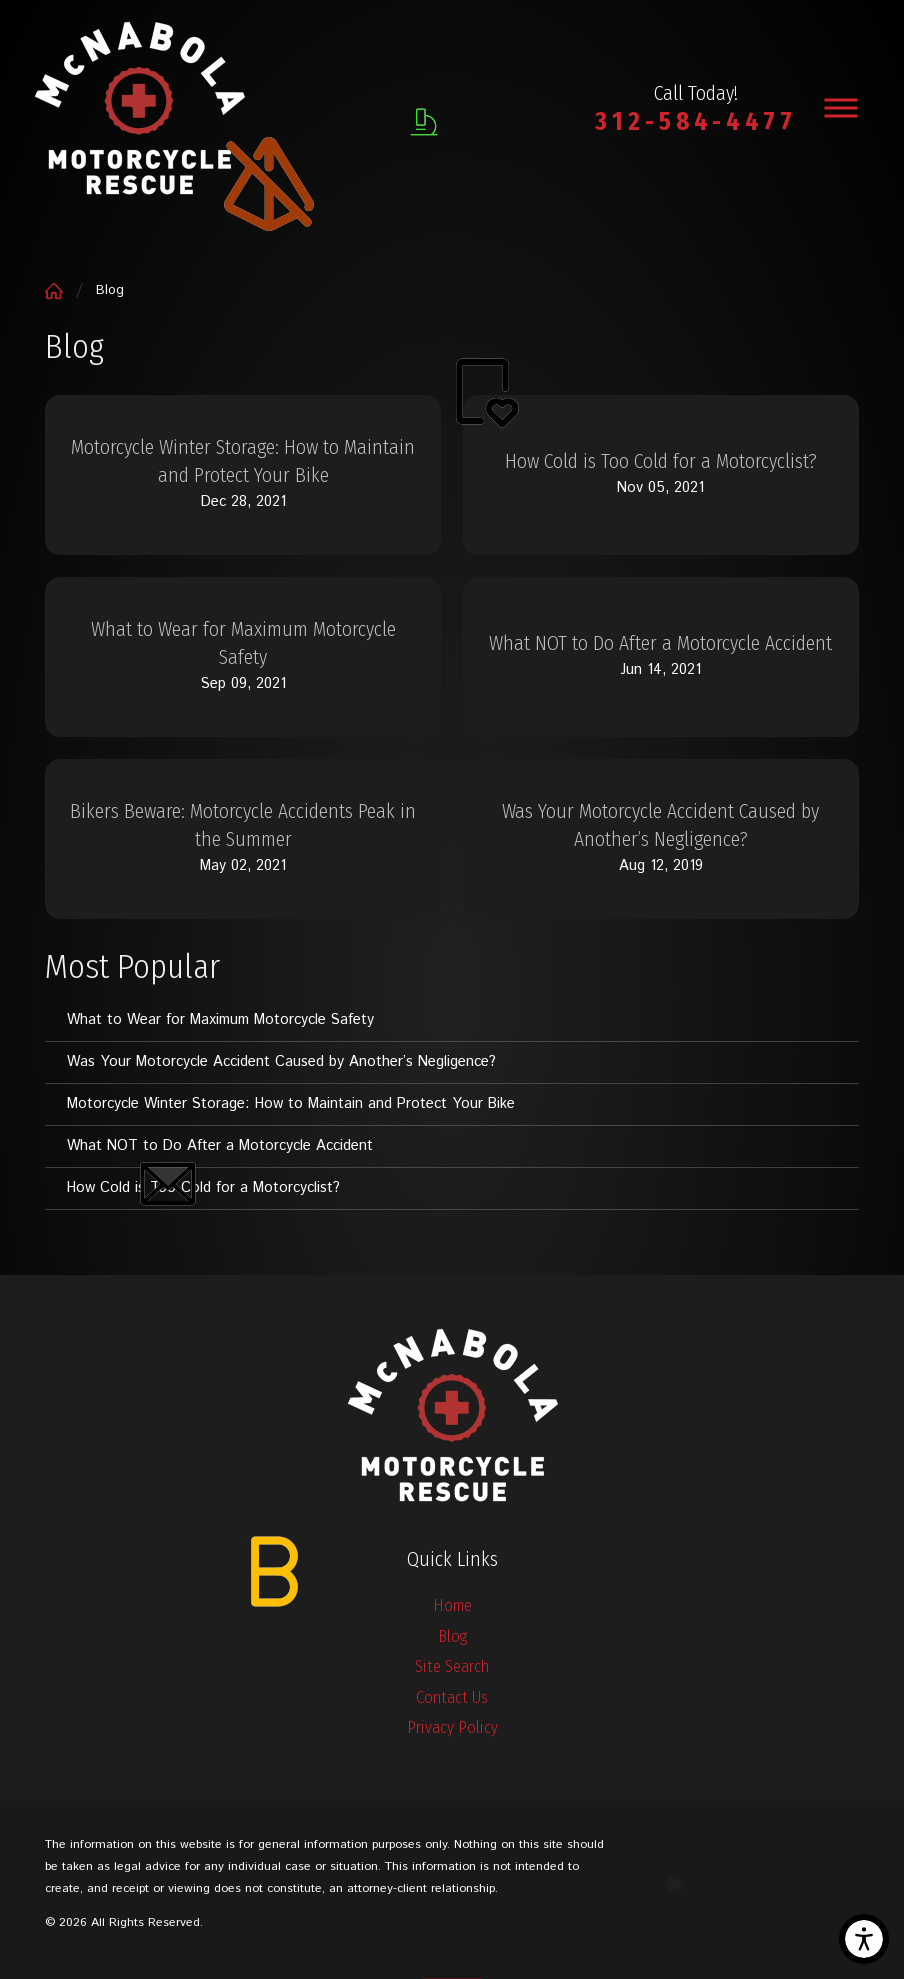 The image size is (904, 1979). What do you see at coordinates (424, 123) in the screenshot?
I see `access research or lab tools` at bounding box center [424, 123].